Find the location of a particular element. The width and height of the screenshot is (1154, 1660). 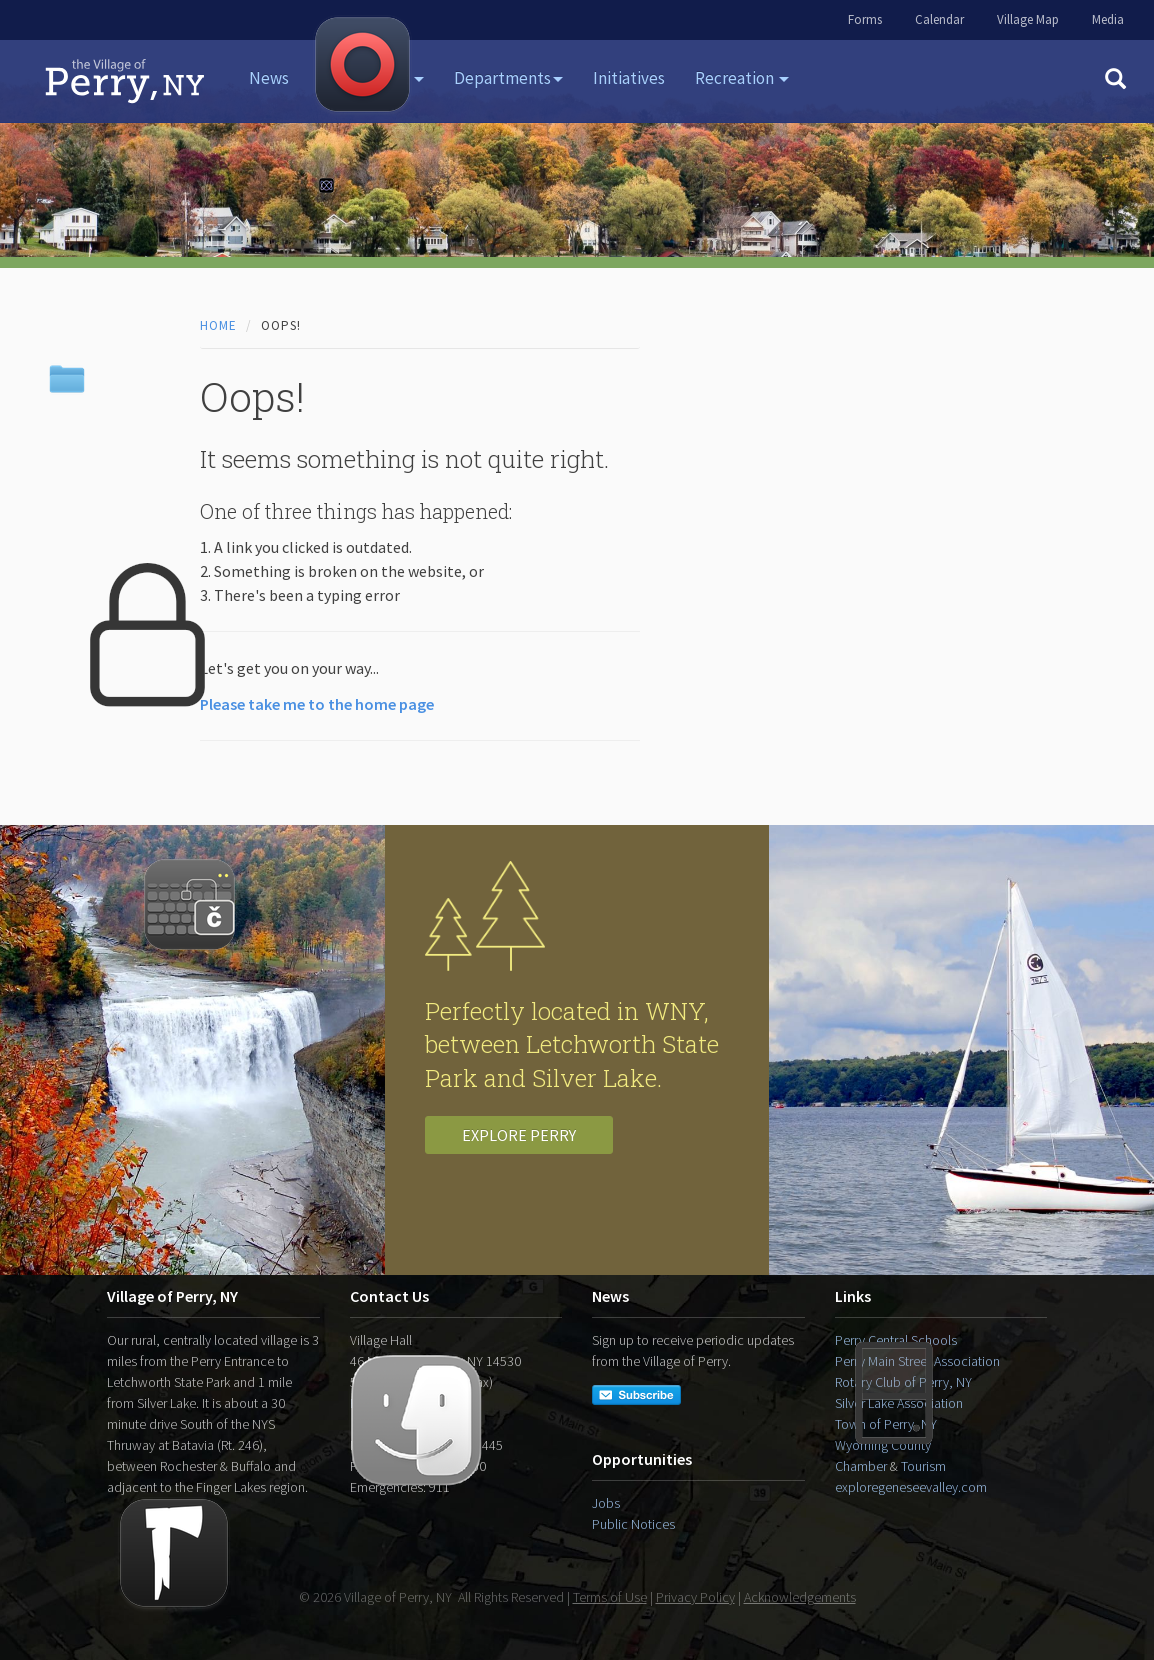

access screen lock settings is located at coordinates (147, 639).